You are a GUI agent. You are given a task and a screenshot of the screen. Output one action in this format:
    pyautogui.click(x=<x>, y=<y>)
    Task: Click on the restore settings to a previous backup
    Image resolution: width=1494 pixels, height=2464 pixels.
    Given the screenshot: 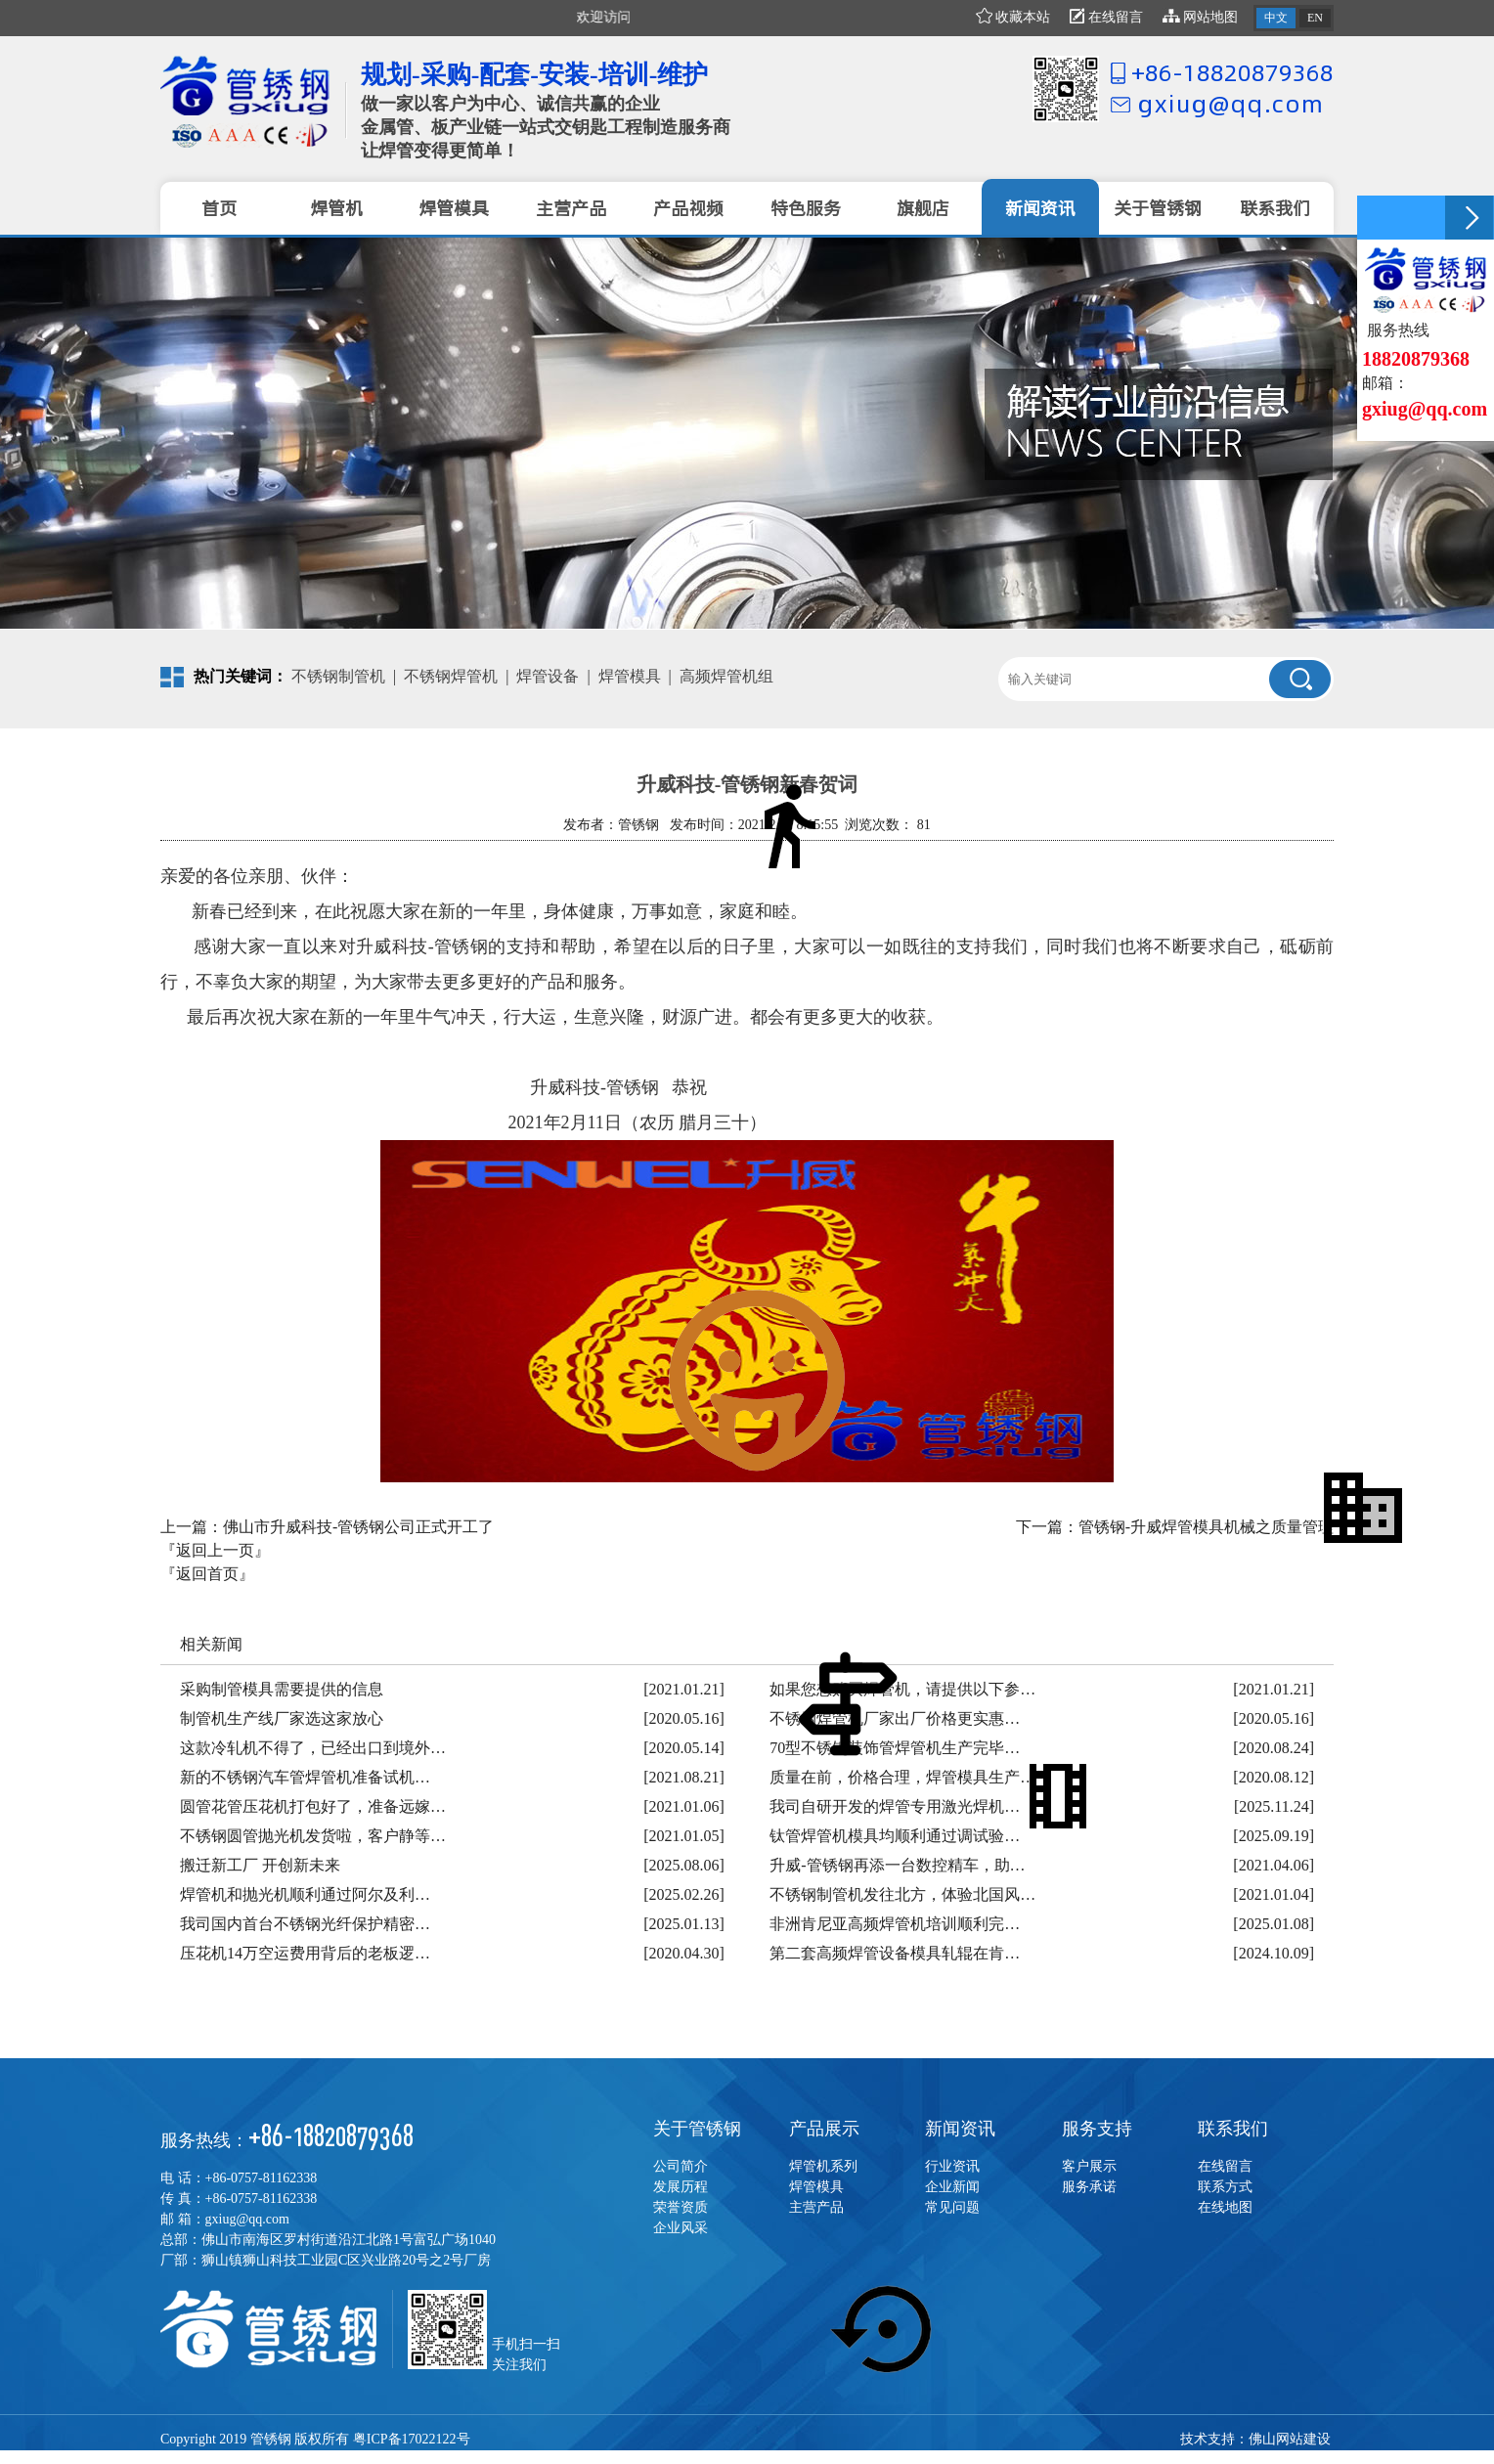 What is the action you would take?
    pyautogui.click(x=888, y=2329)
    